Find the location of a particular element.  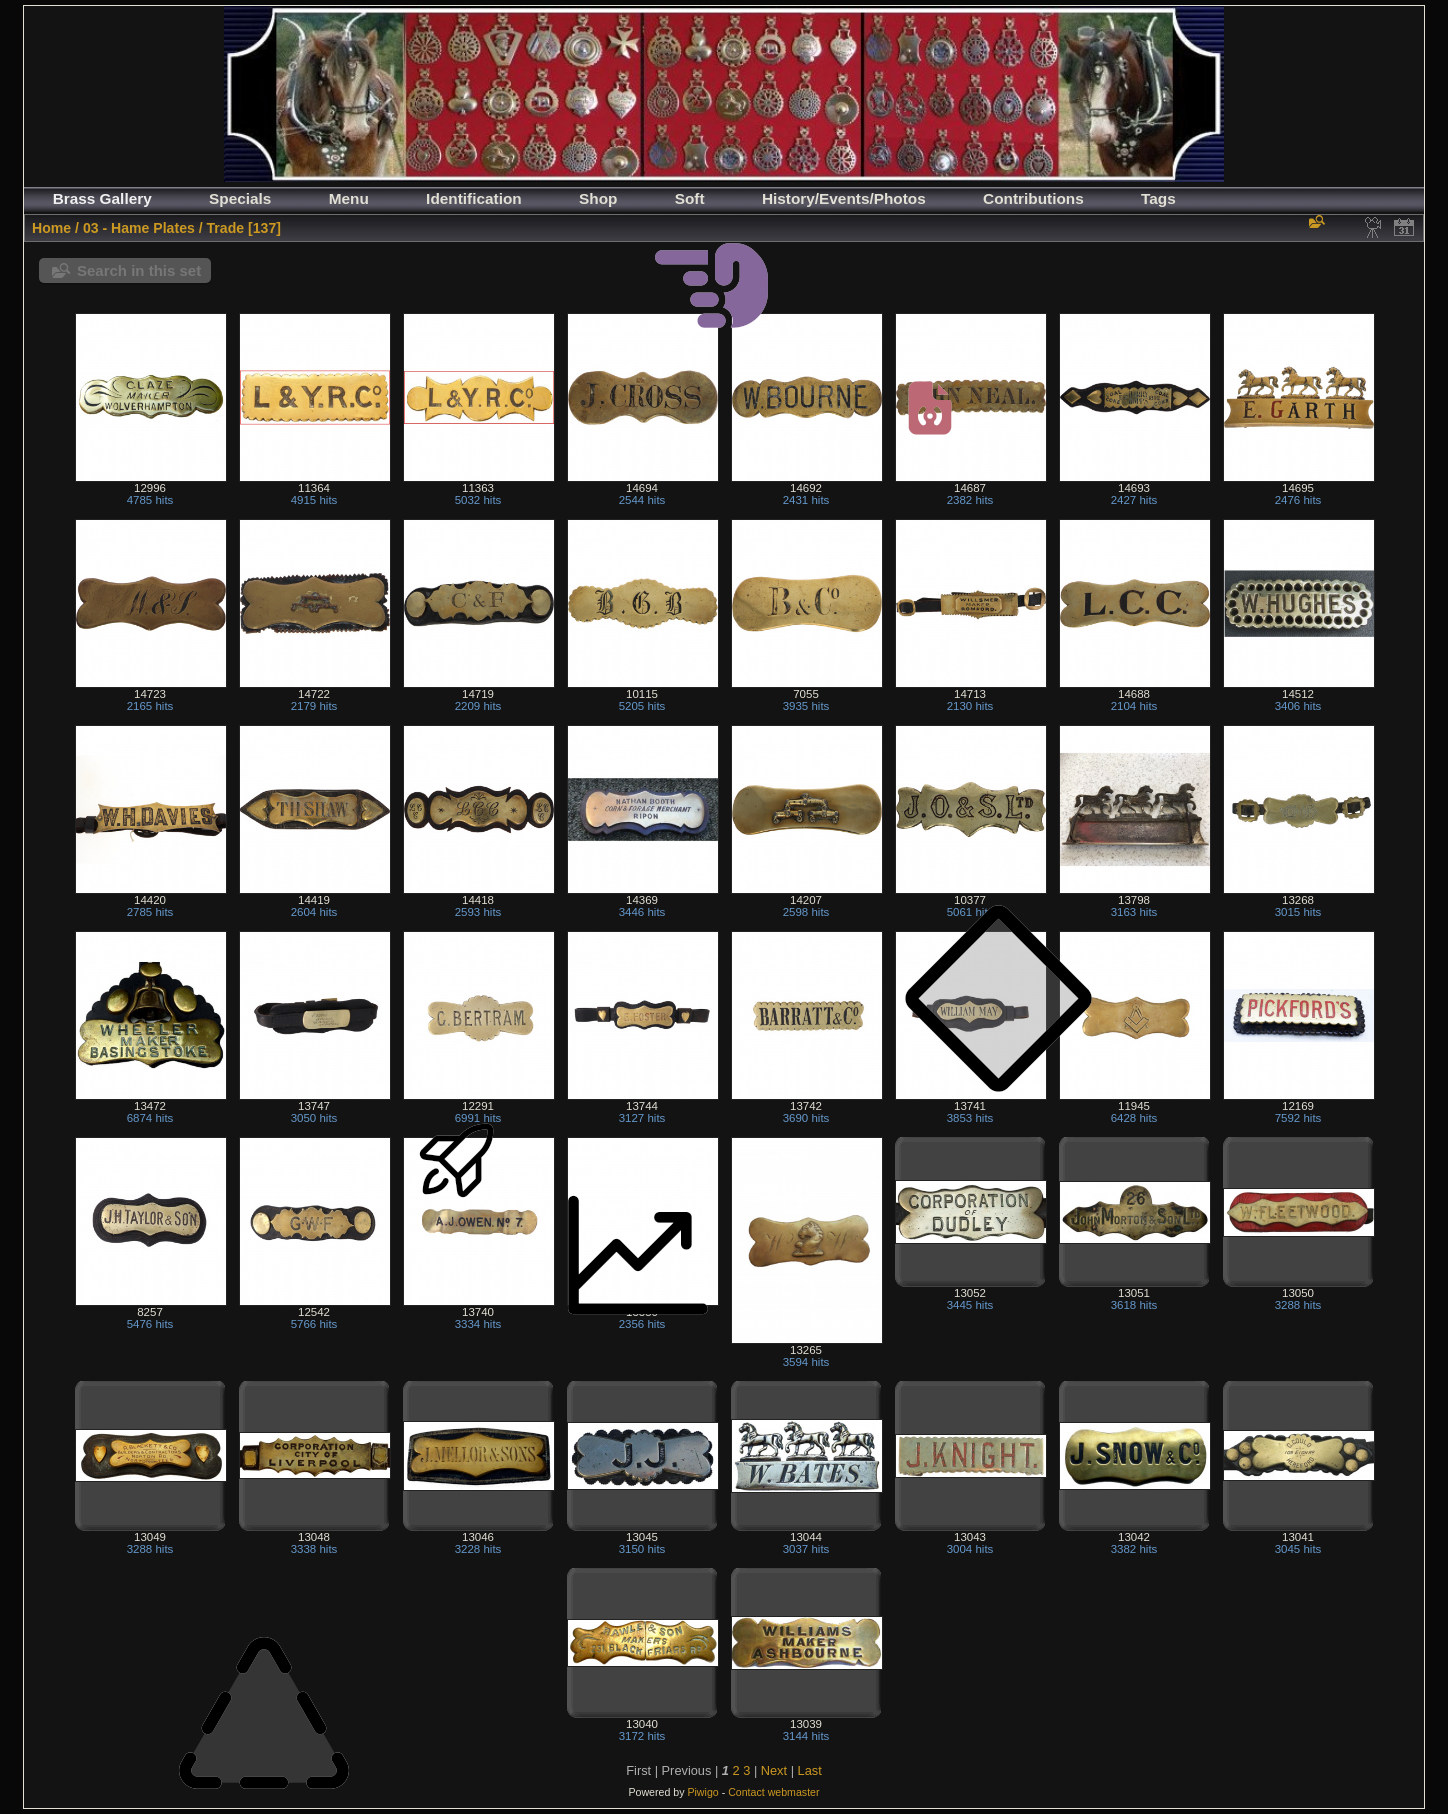

launch or deploy a project is located at coordinates (458, 1159).